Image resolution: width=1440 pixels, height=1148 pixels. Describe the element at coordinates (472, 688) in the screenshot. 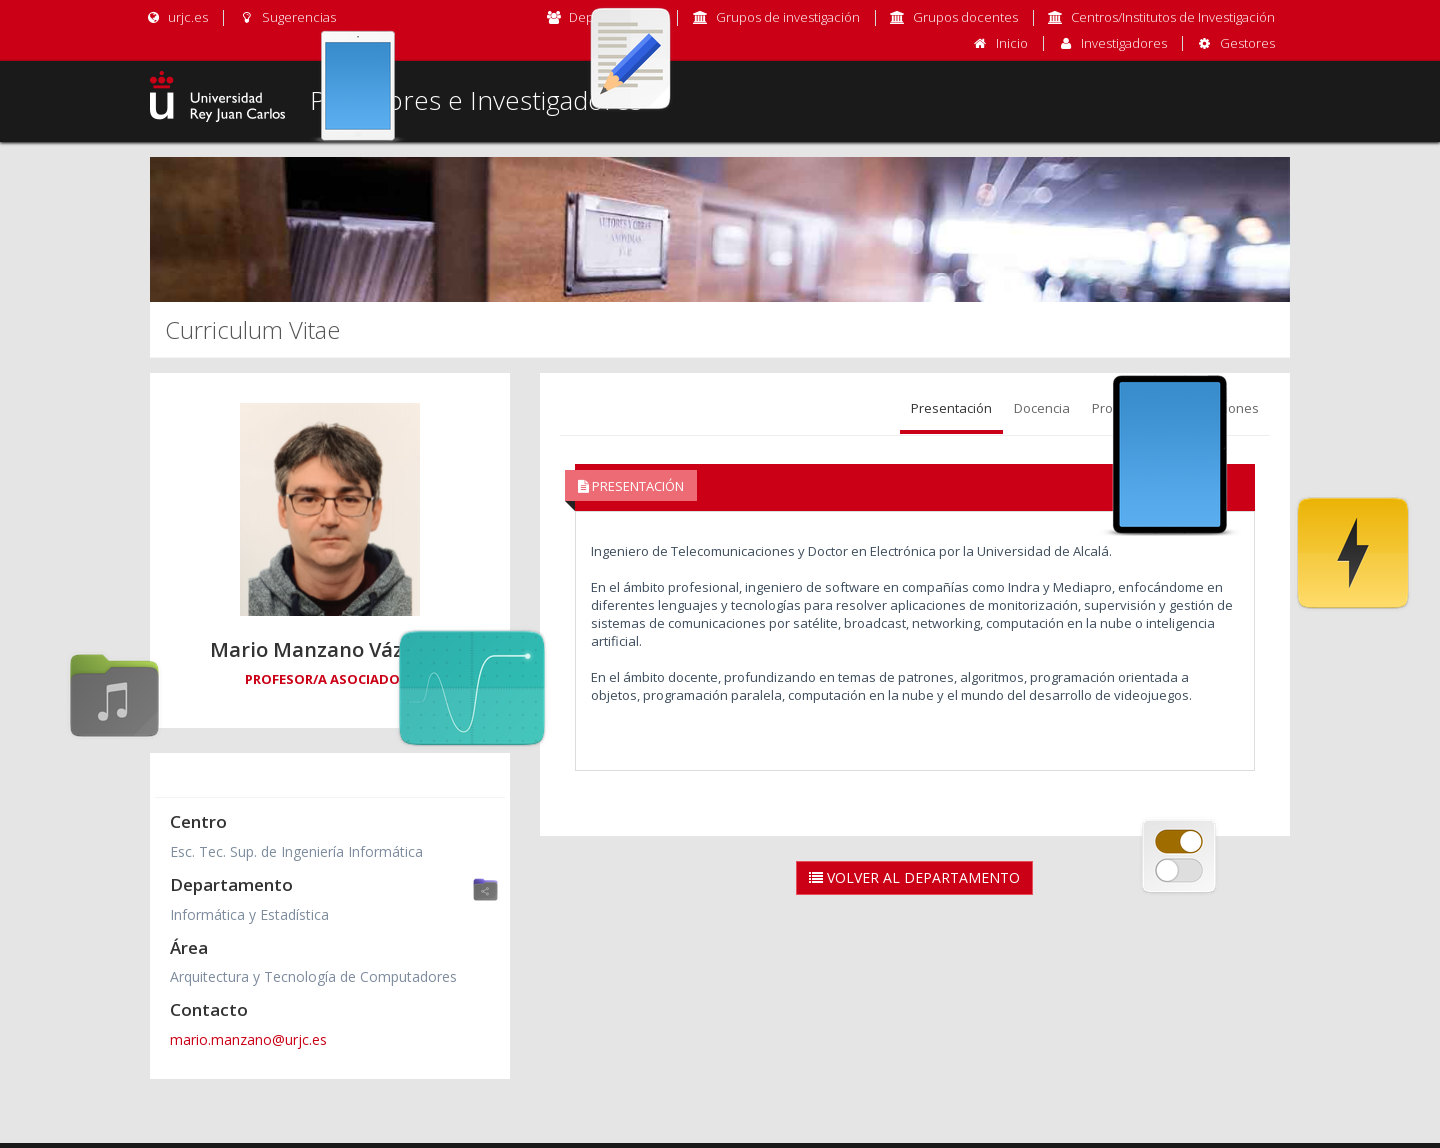

I see `open GNOME Usage system monitor app` at that location.